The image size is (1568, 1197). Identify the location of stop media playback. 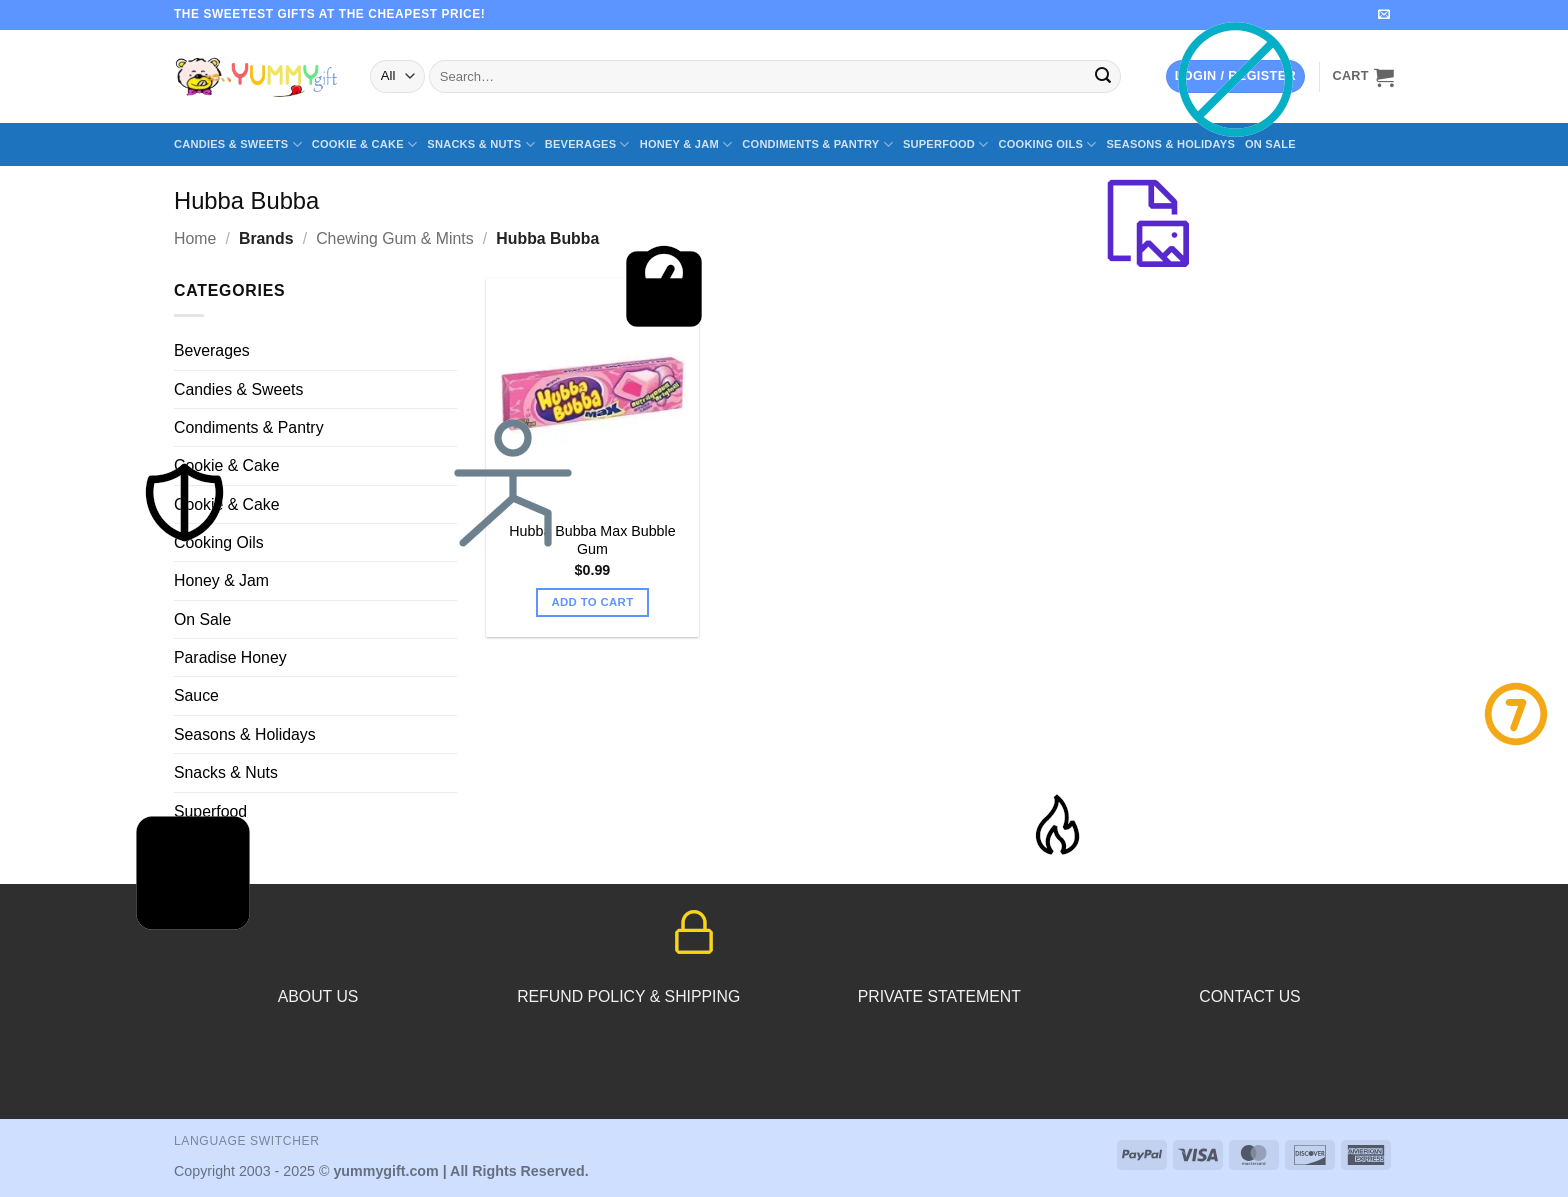
(193, 873).